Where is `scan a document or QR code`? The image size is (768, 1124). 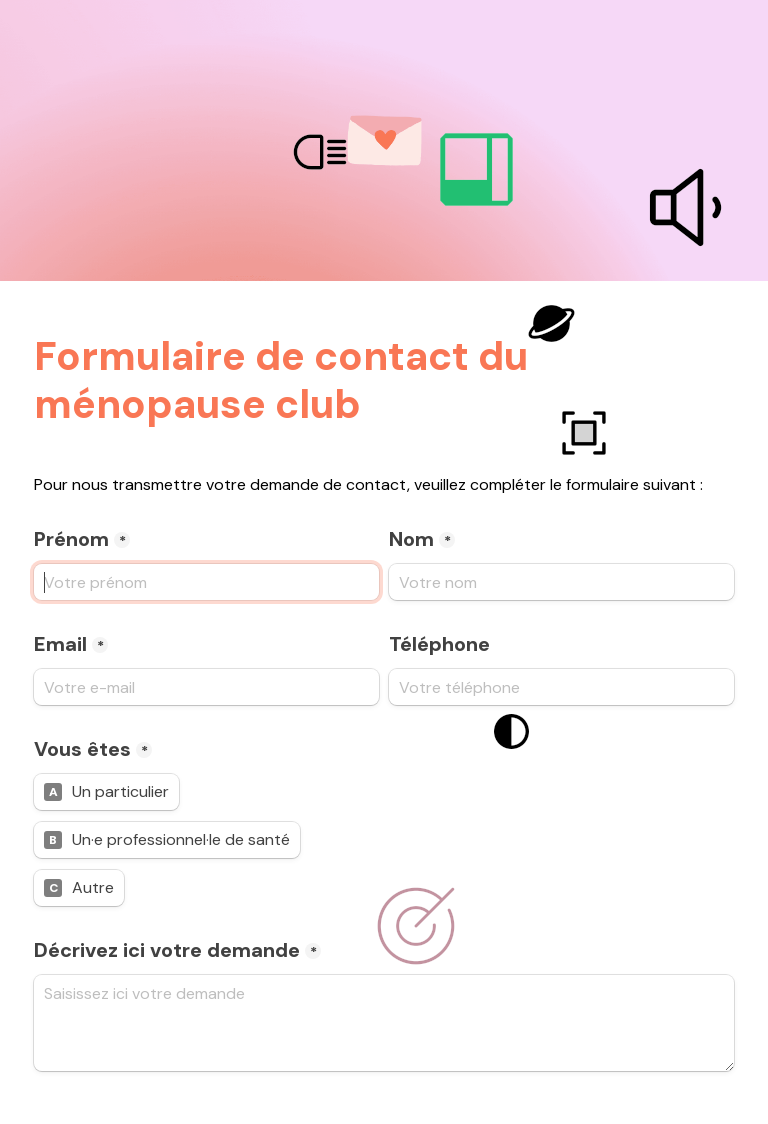 scan a document or QR code is located at coordinates (584, 433).